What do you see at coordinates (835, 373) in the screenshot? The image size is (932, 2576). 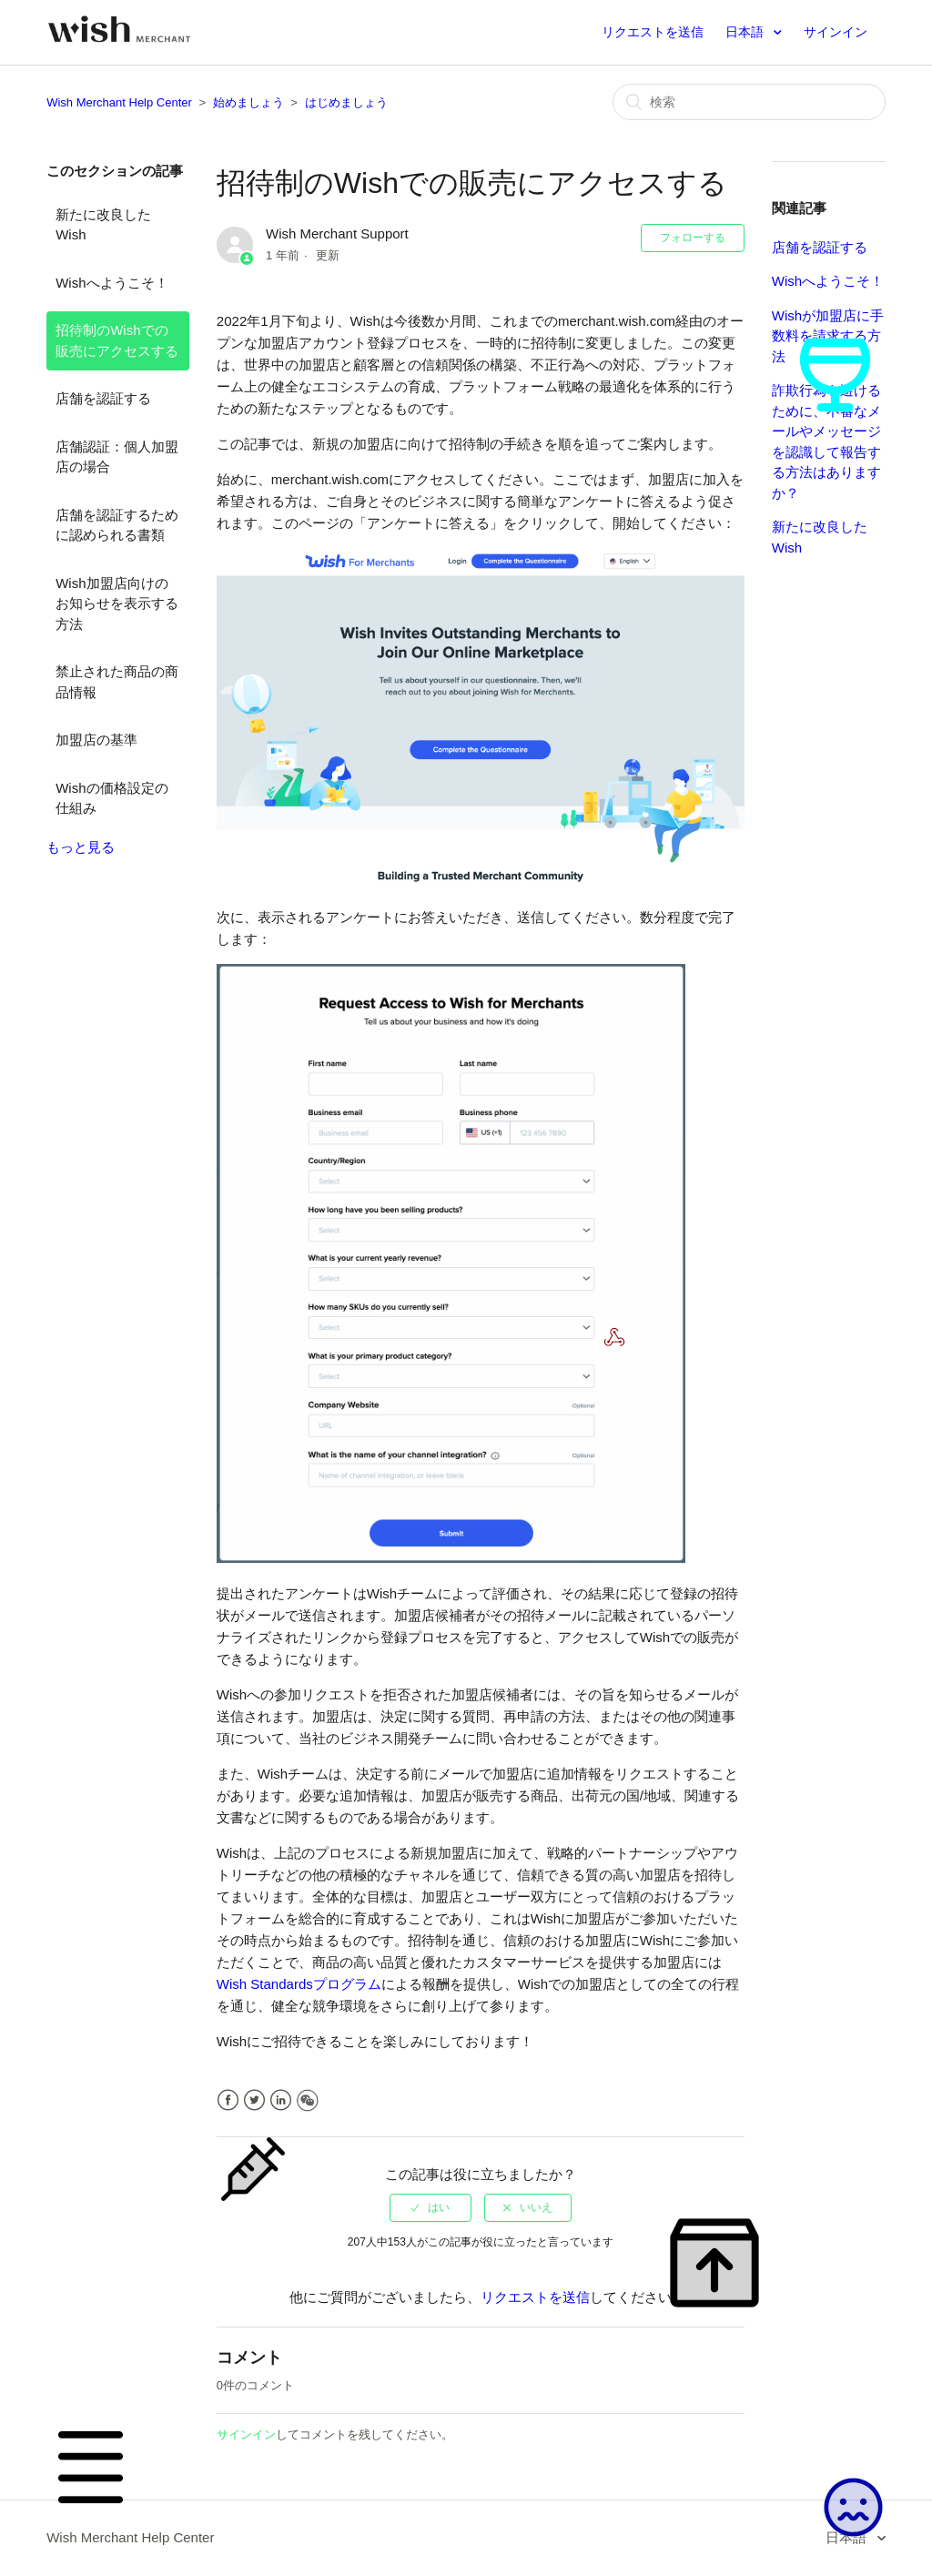 I see `browse alcoholic beverages or drinks menu` at bounding box center [835, 373].